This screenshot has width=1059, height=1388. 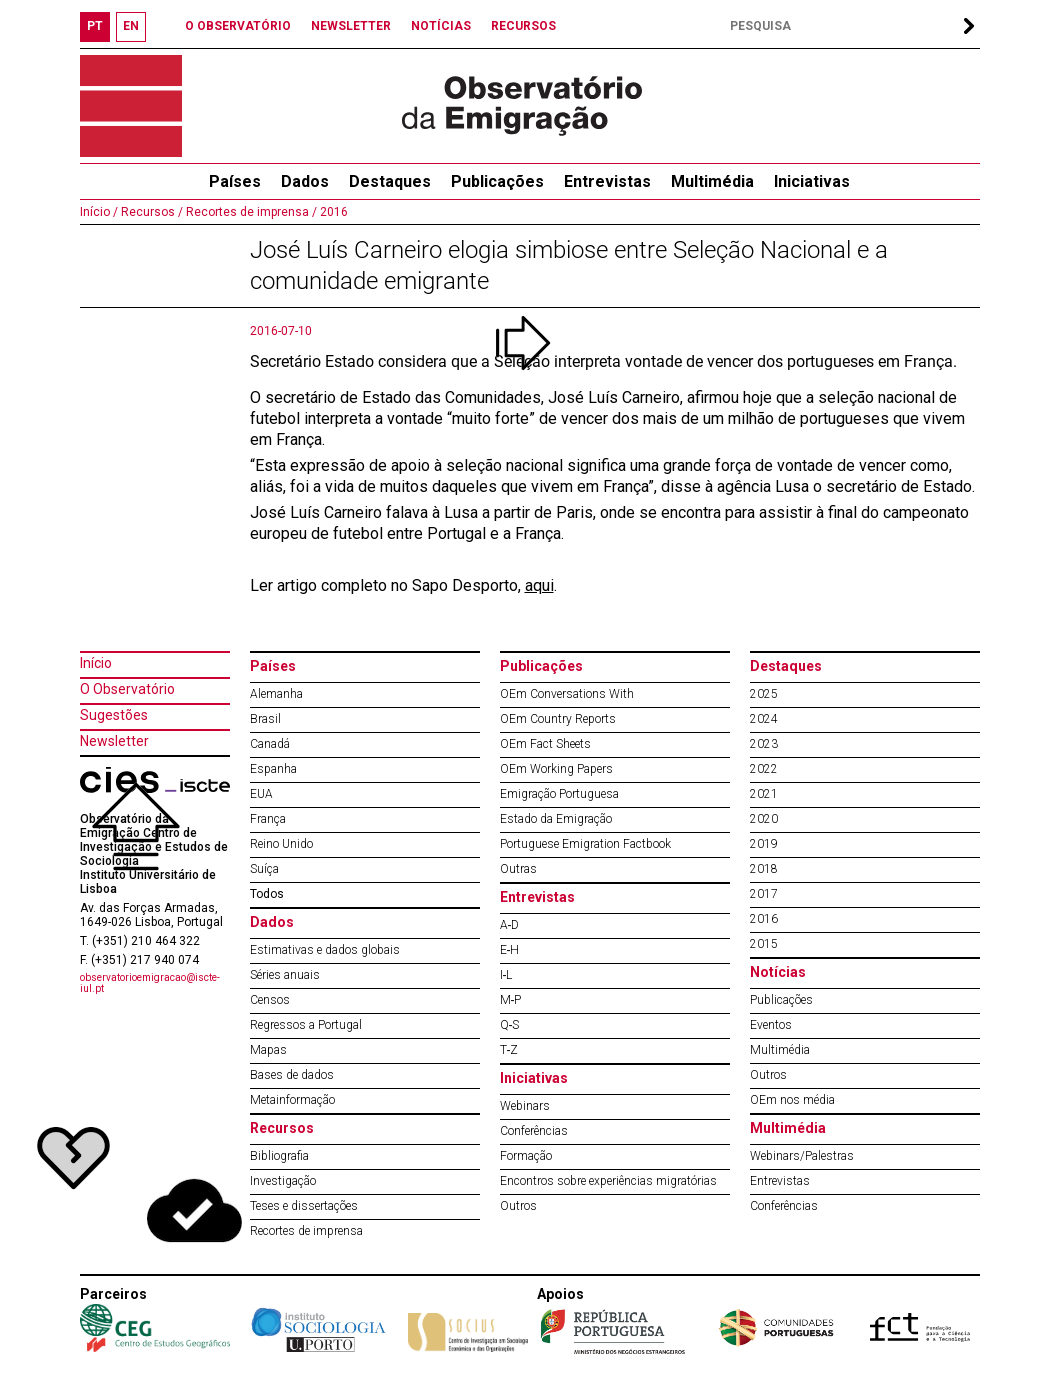 What do you see at coordinates (136, 830) in the screenshot?
I see `upload multiple files or items` at bounding box center [136, 830].